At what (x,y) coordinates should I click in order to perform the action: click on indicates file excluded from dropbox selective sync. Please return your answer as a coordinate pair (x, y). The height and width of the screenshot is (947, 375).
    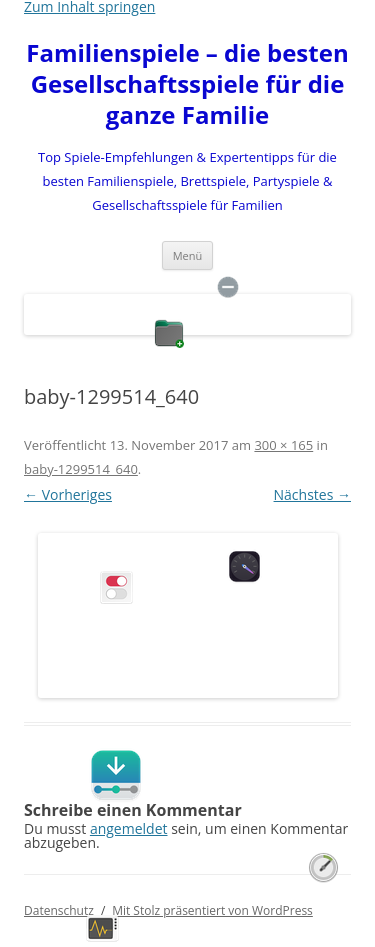
    Looking at the image, I should click on (228, 287).